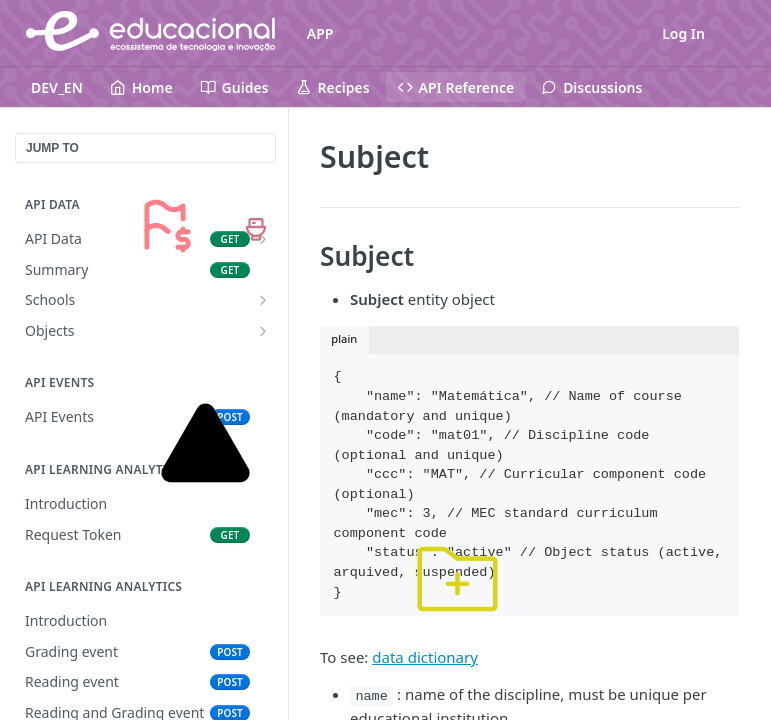  What do you see at coordinates (205, 444) in the screenshot?
I see `indicates a warning or alert status` at bounding box center [205, 444].